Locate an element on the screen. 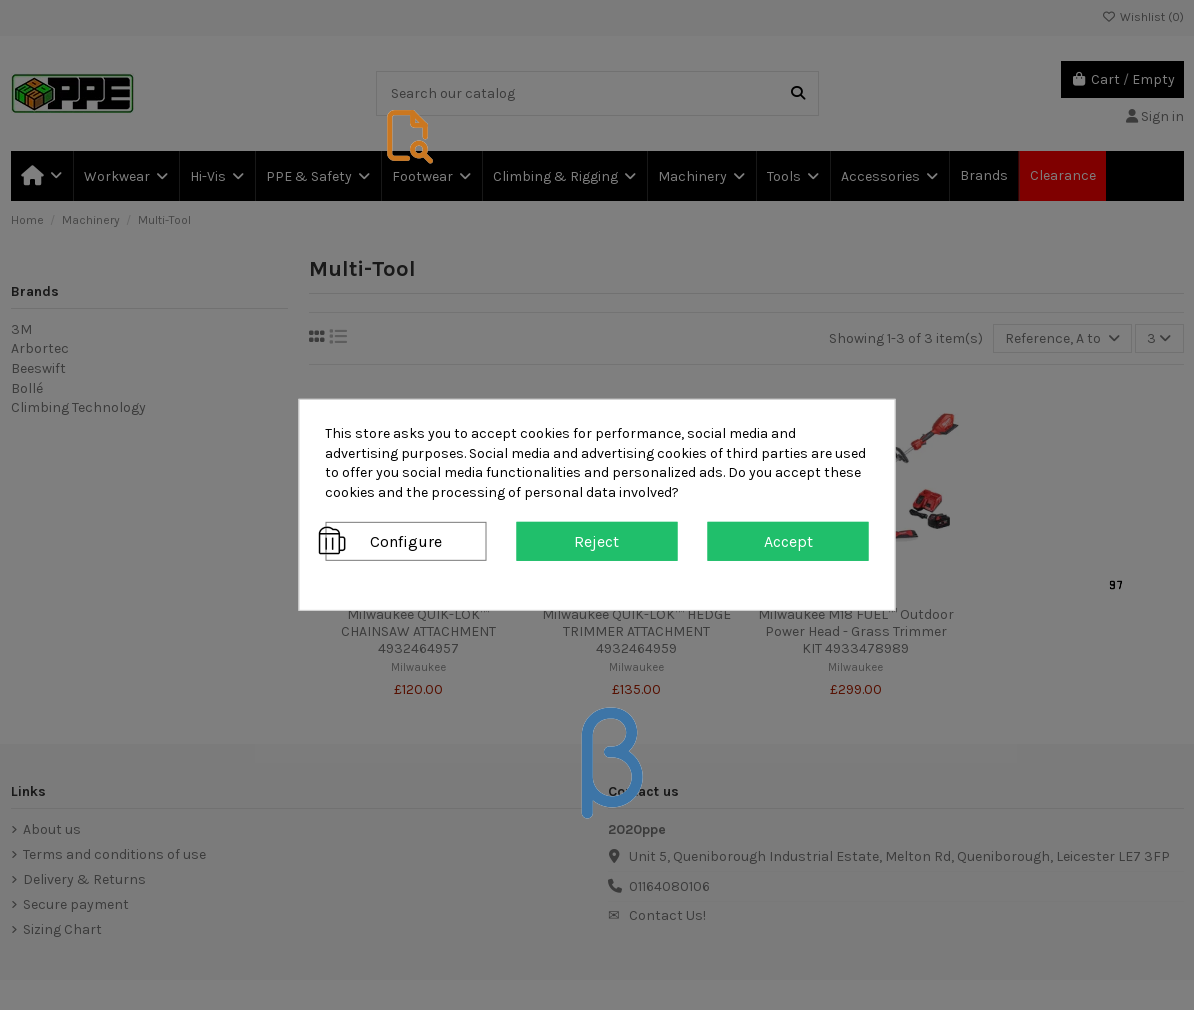  view nearby bars or breweries is located at coordinates (330, 541).